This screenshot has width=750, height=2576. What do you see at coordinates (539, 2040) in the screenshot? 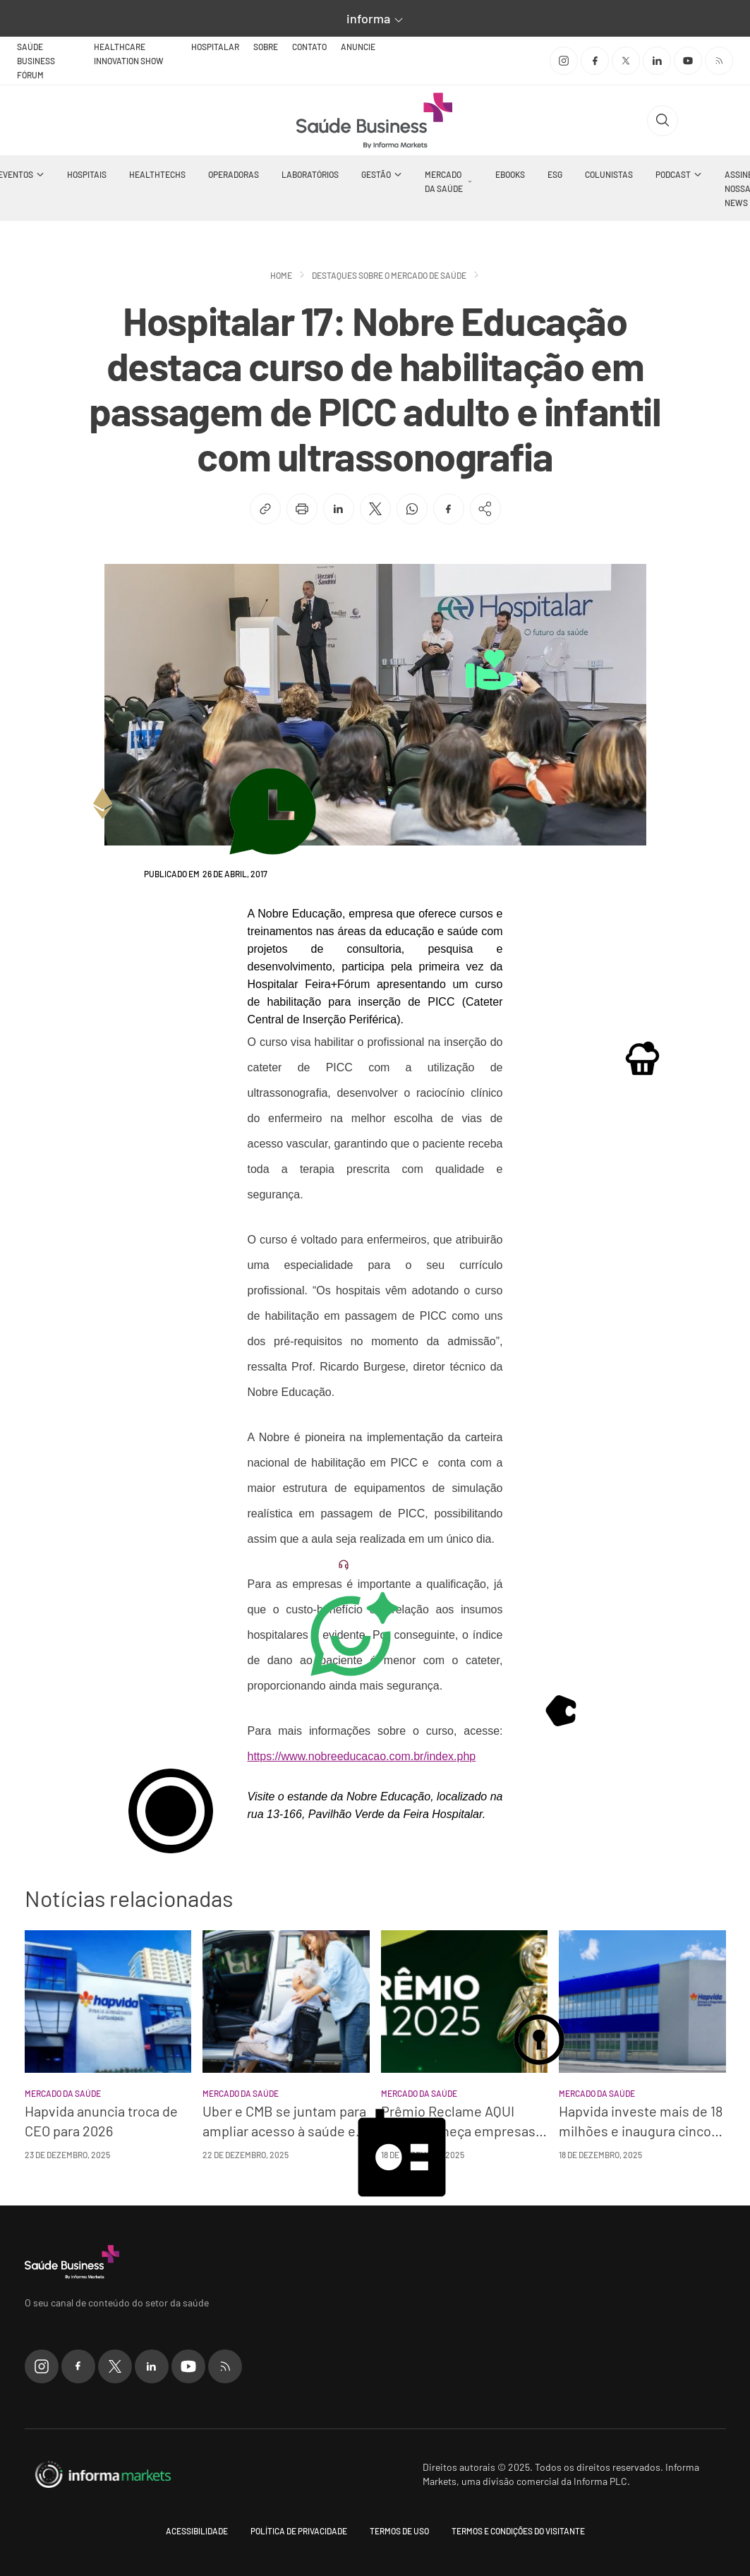
I see `lock or secure a room` at bounding box center [539, 2040].